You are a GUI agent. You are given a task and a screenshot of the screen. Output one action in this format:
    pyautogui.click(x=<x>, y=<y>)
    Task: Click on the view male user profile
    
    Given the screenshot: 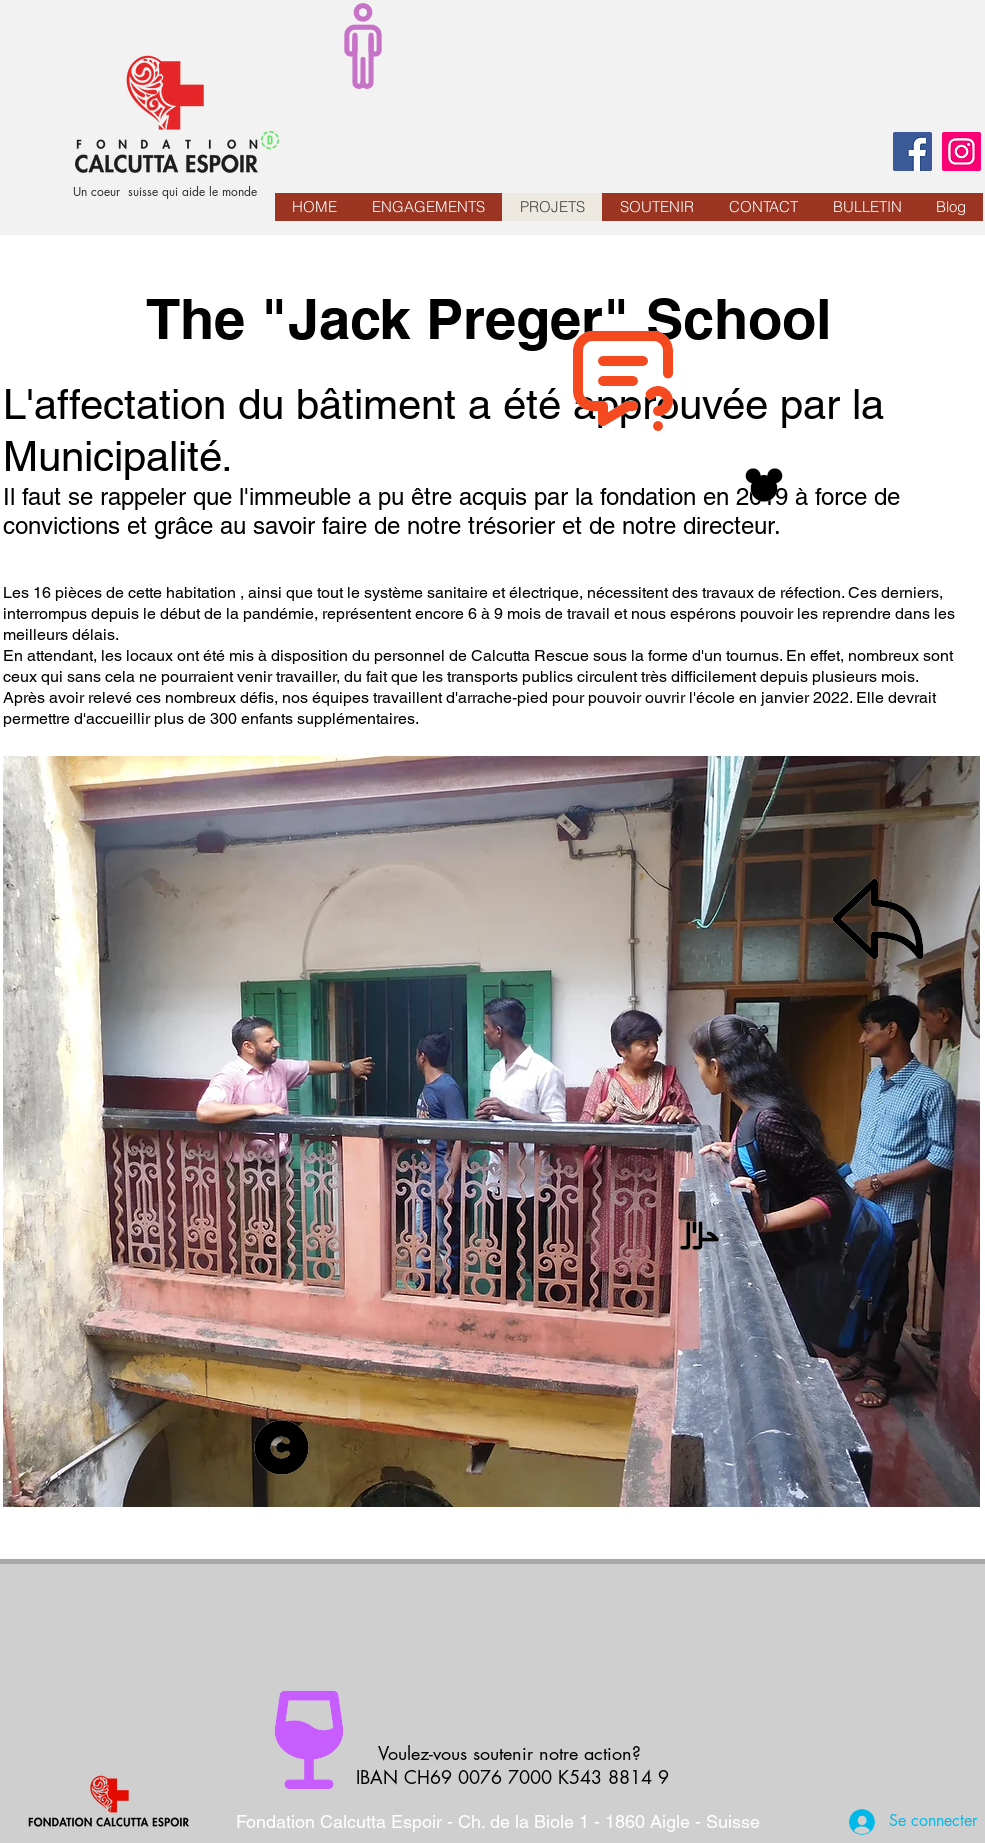 What is the action you would take?
    pyautogui.click(x=363, y=46)
    